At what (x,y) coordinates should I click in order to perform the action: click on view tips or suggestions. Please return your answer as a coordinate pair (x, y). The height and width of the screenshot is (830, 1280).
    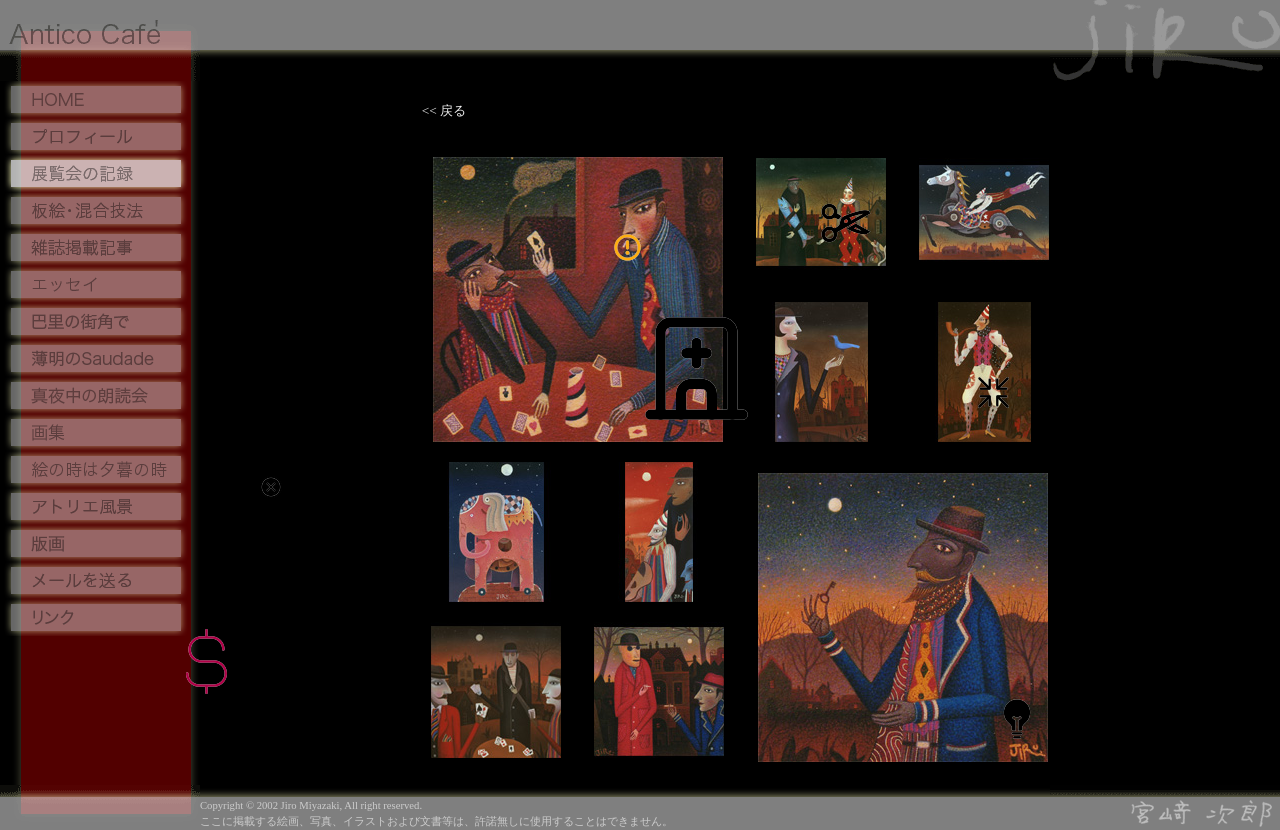
    Looking at the image, I should click on (1017, 719).